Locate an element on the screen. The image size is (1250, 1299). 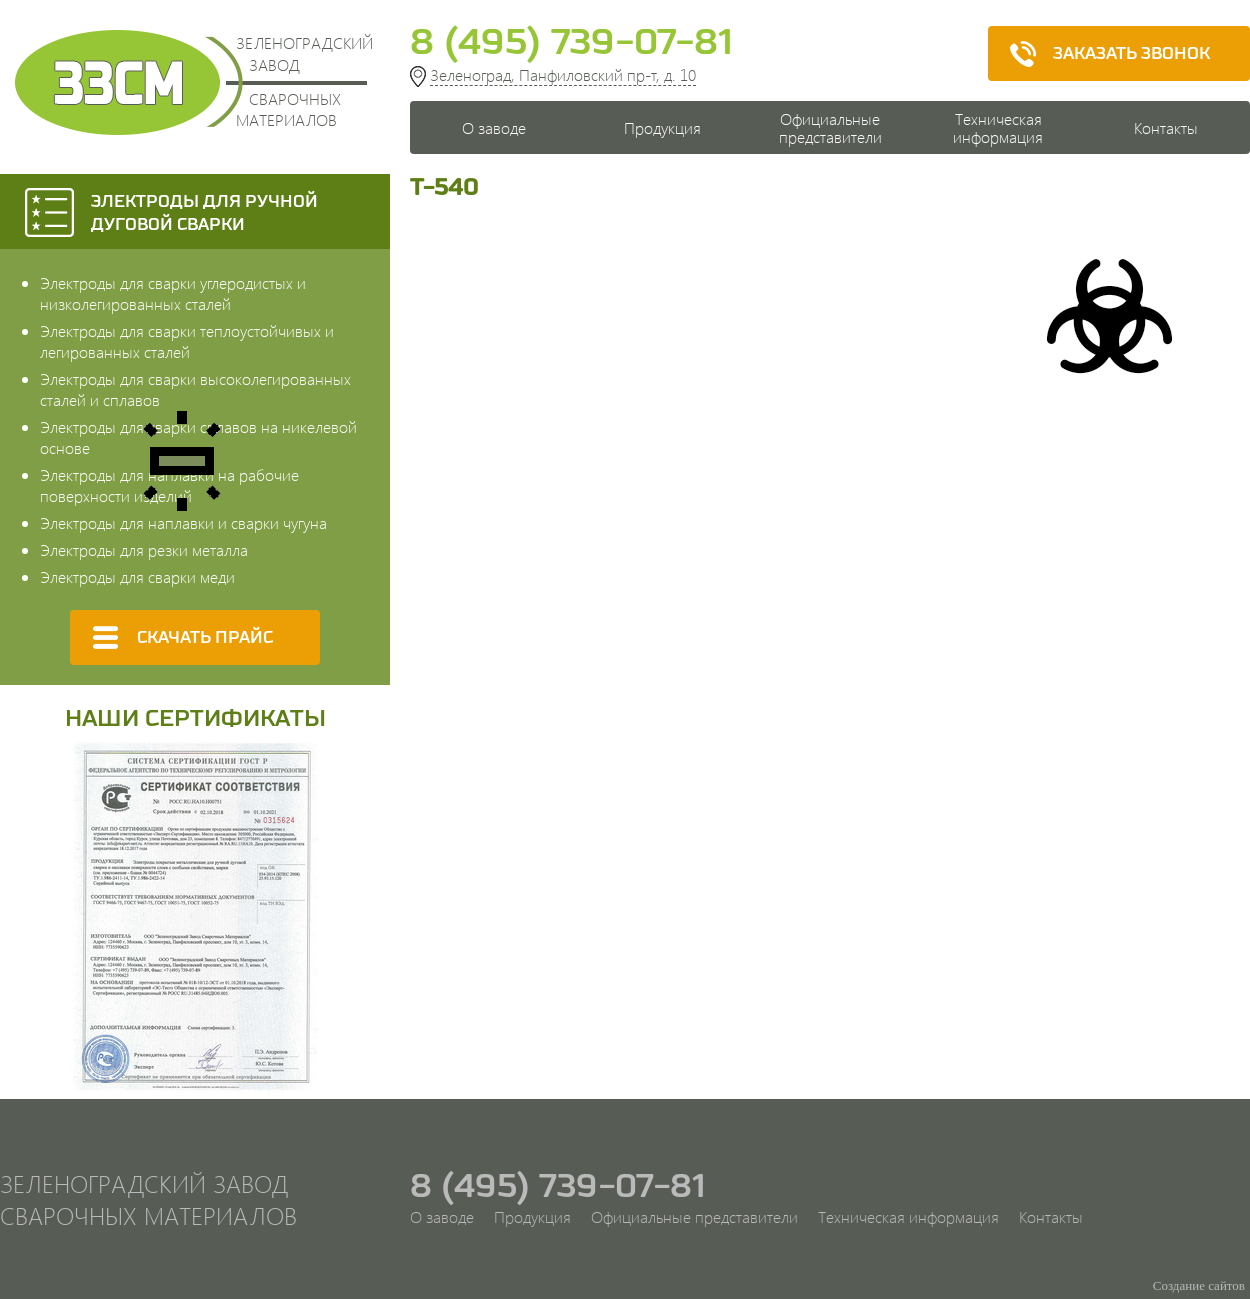
adjust panel light or display brightness is located at coordinates (182, 461).